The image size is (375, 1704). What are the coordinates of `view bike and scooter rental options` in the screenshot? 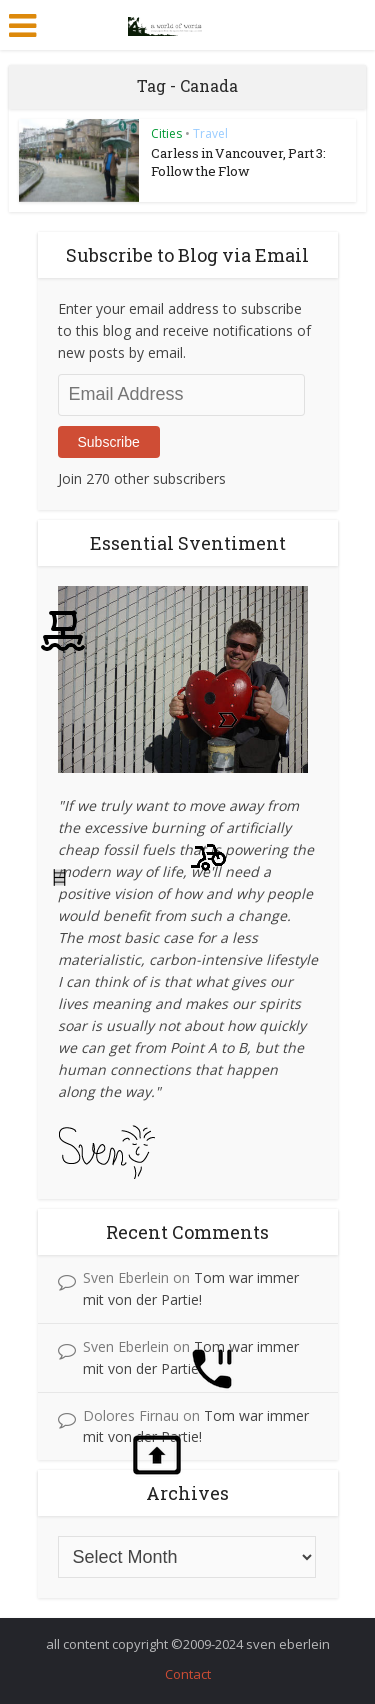 It's located at (208, 857).